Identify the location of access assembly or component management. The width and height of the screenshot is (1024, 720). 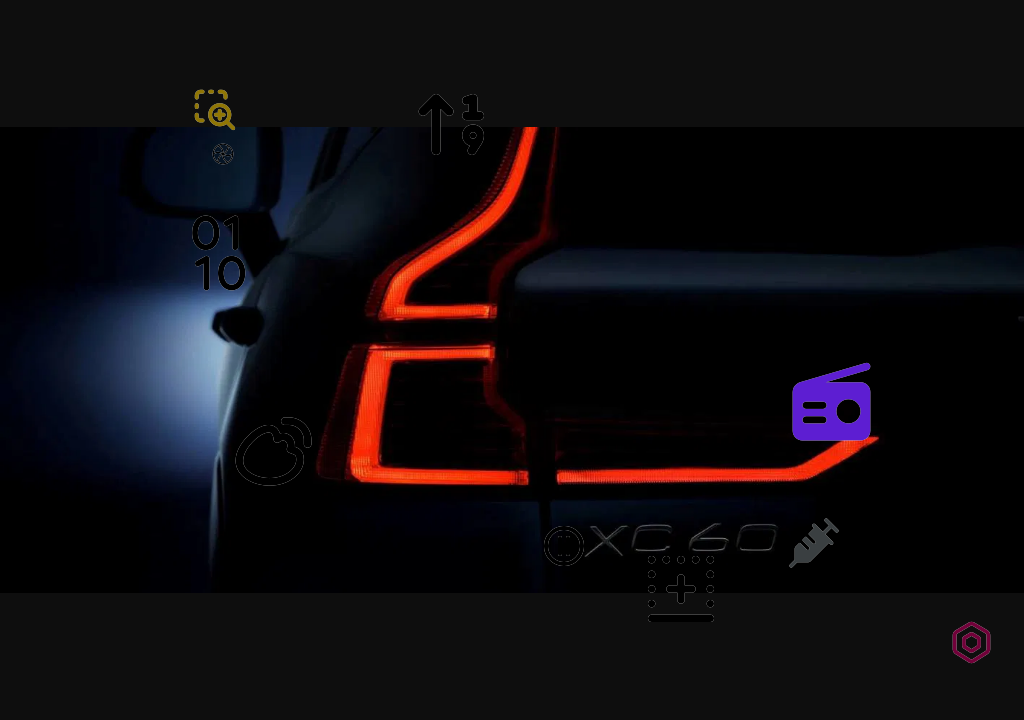
(971, 642).